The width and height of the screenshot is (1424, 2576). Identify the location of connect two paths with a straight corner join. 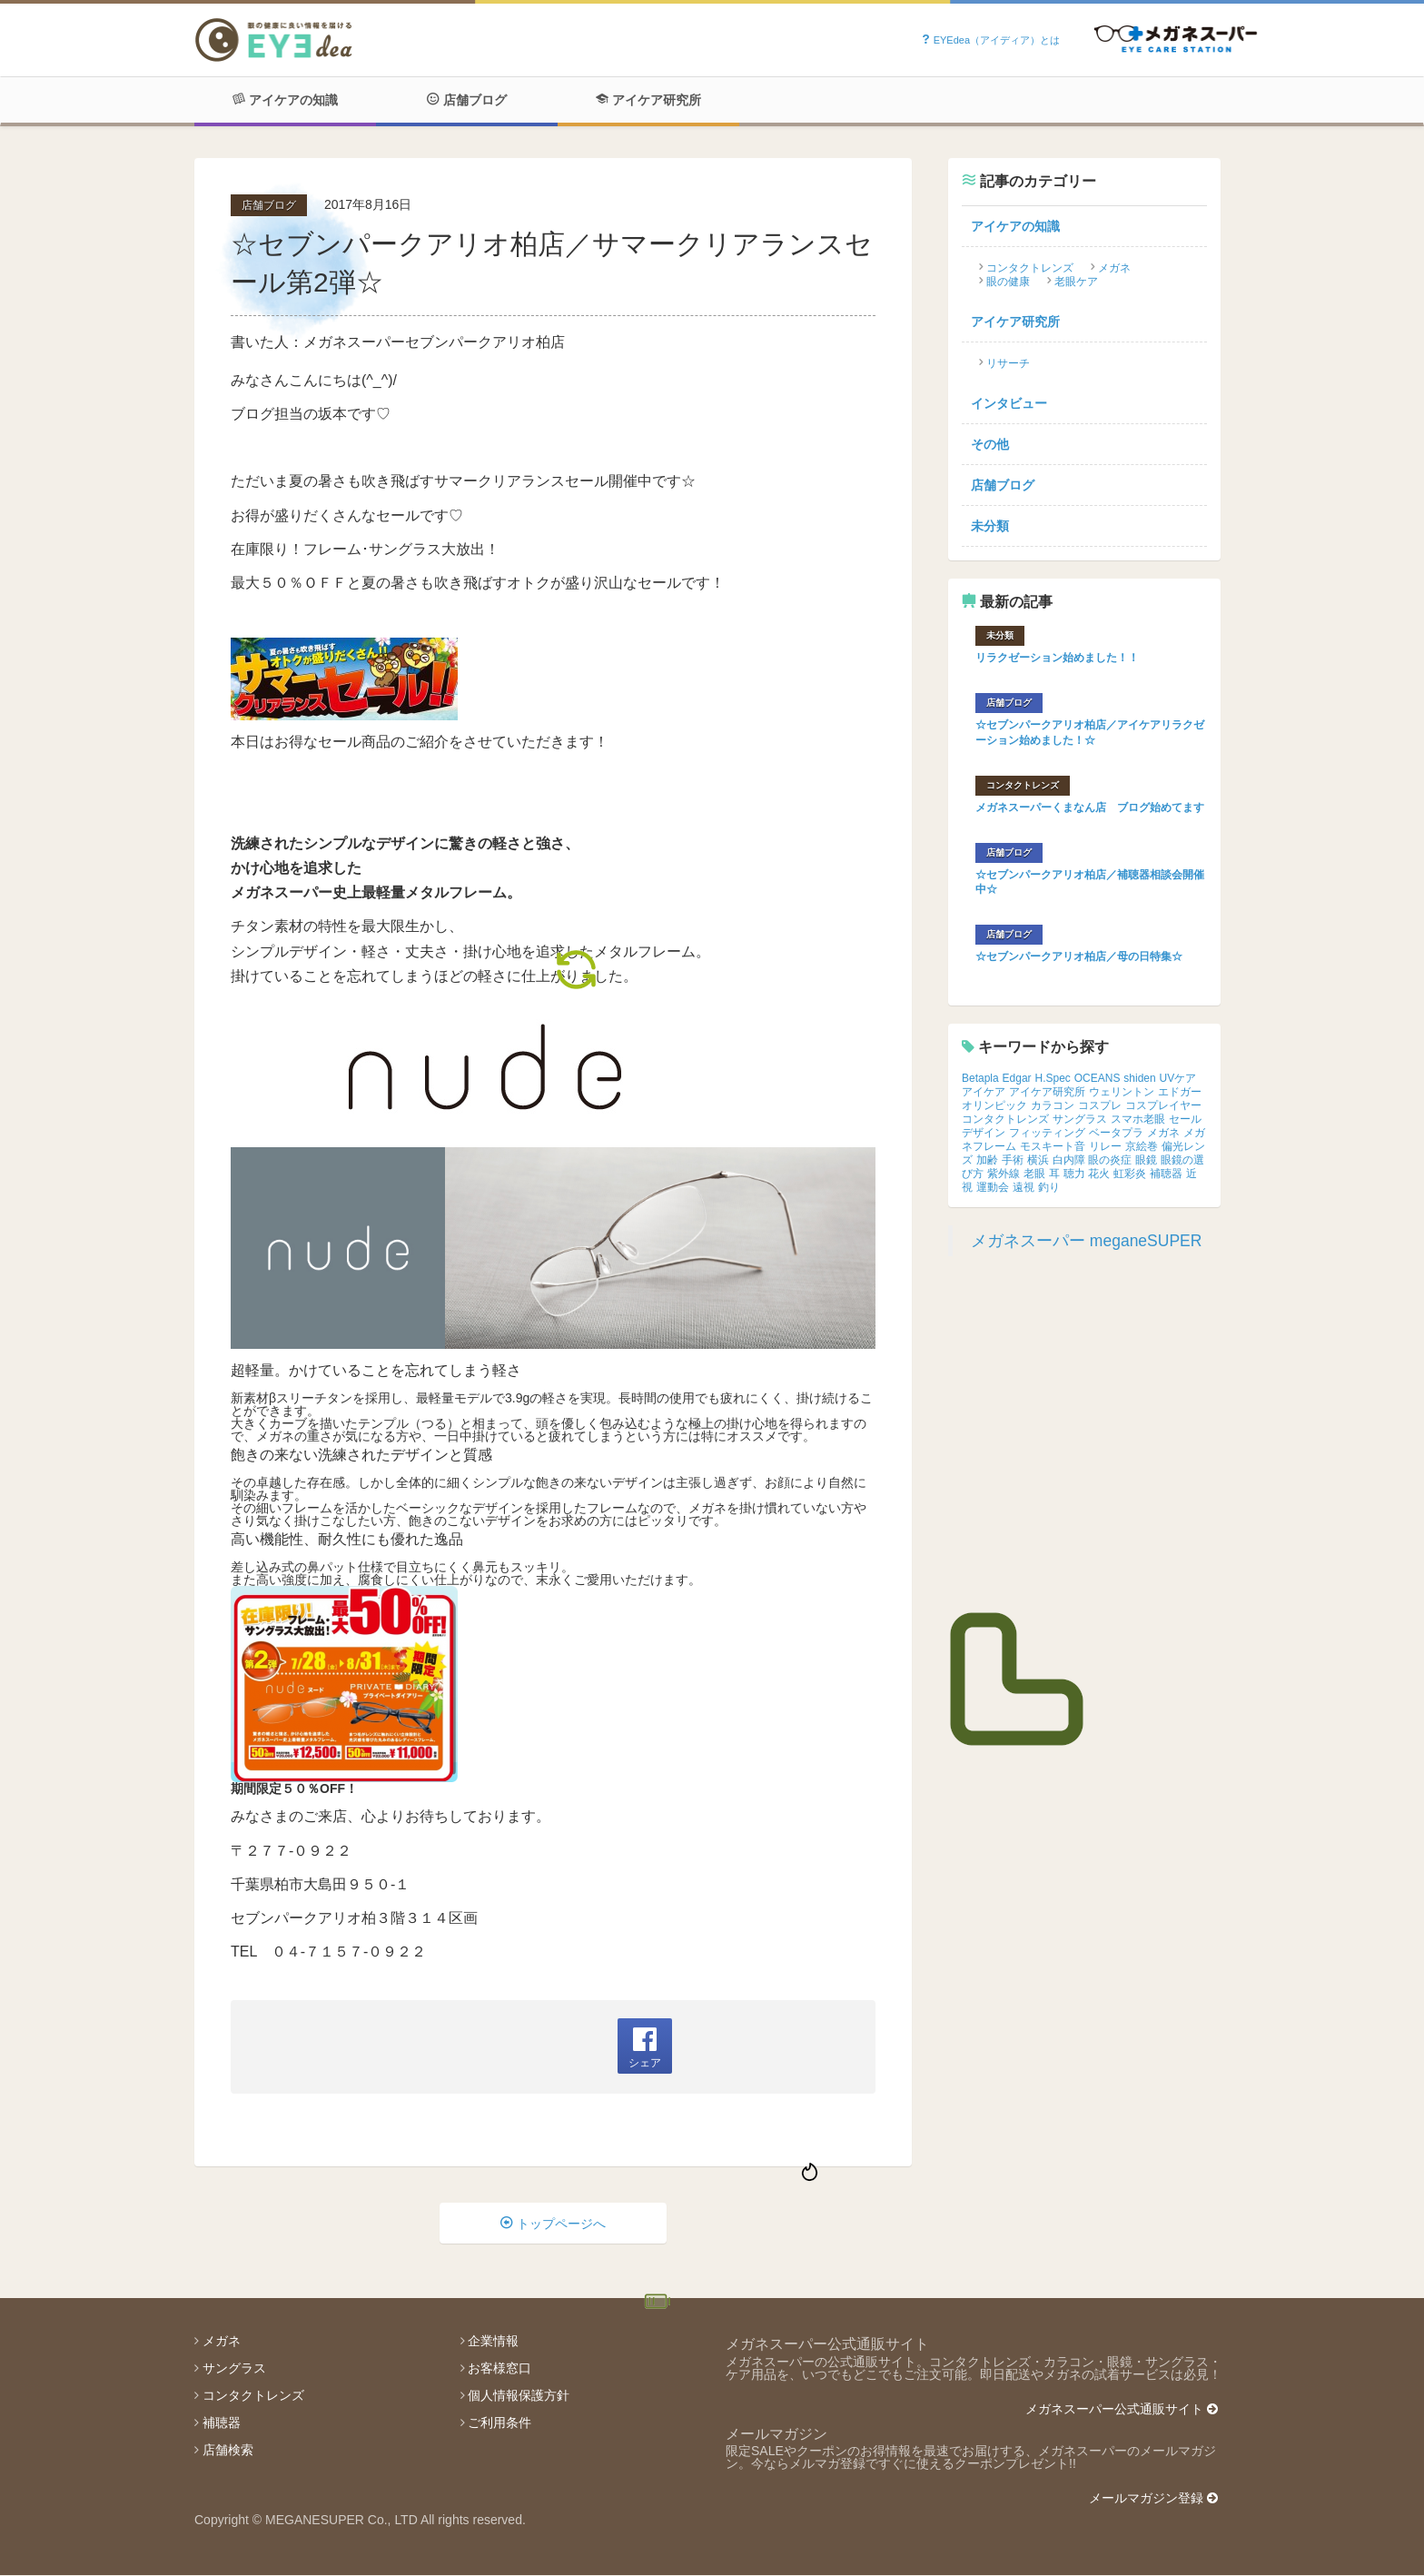
(1016, 1679).